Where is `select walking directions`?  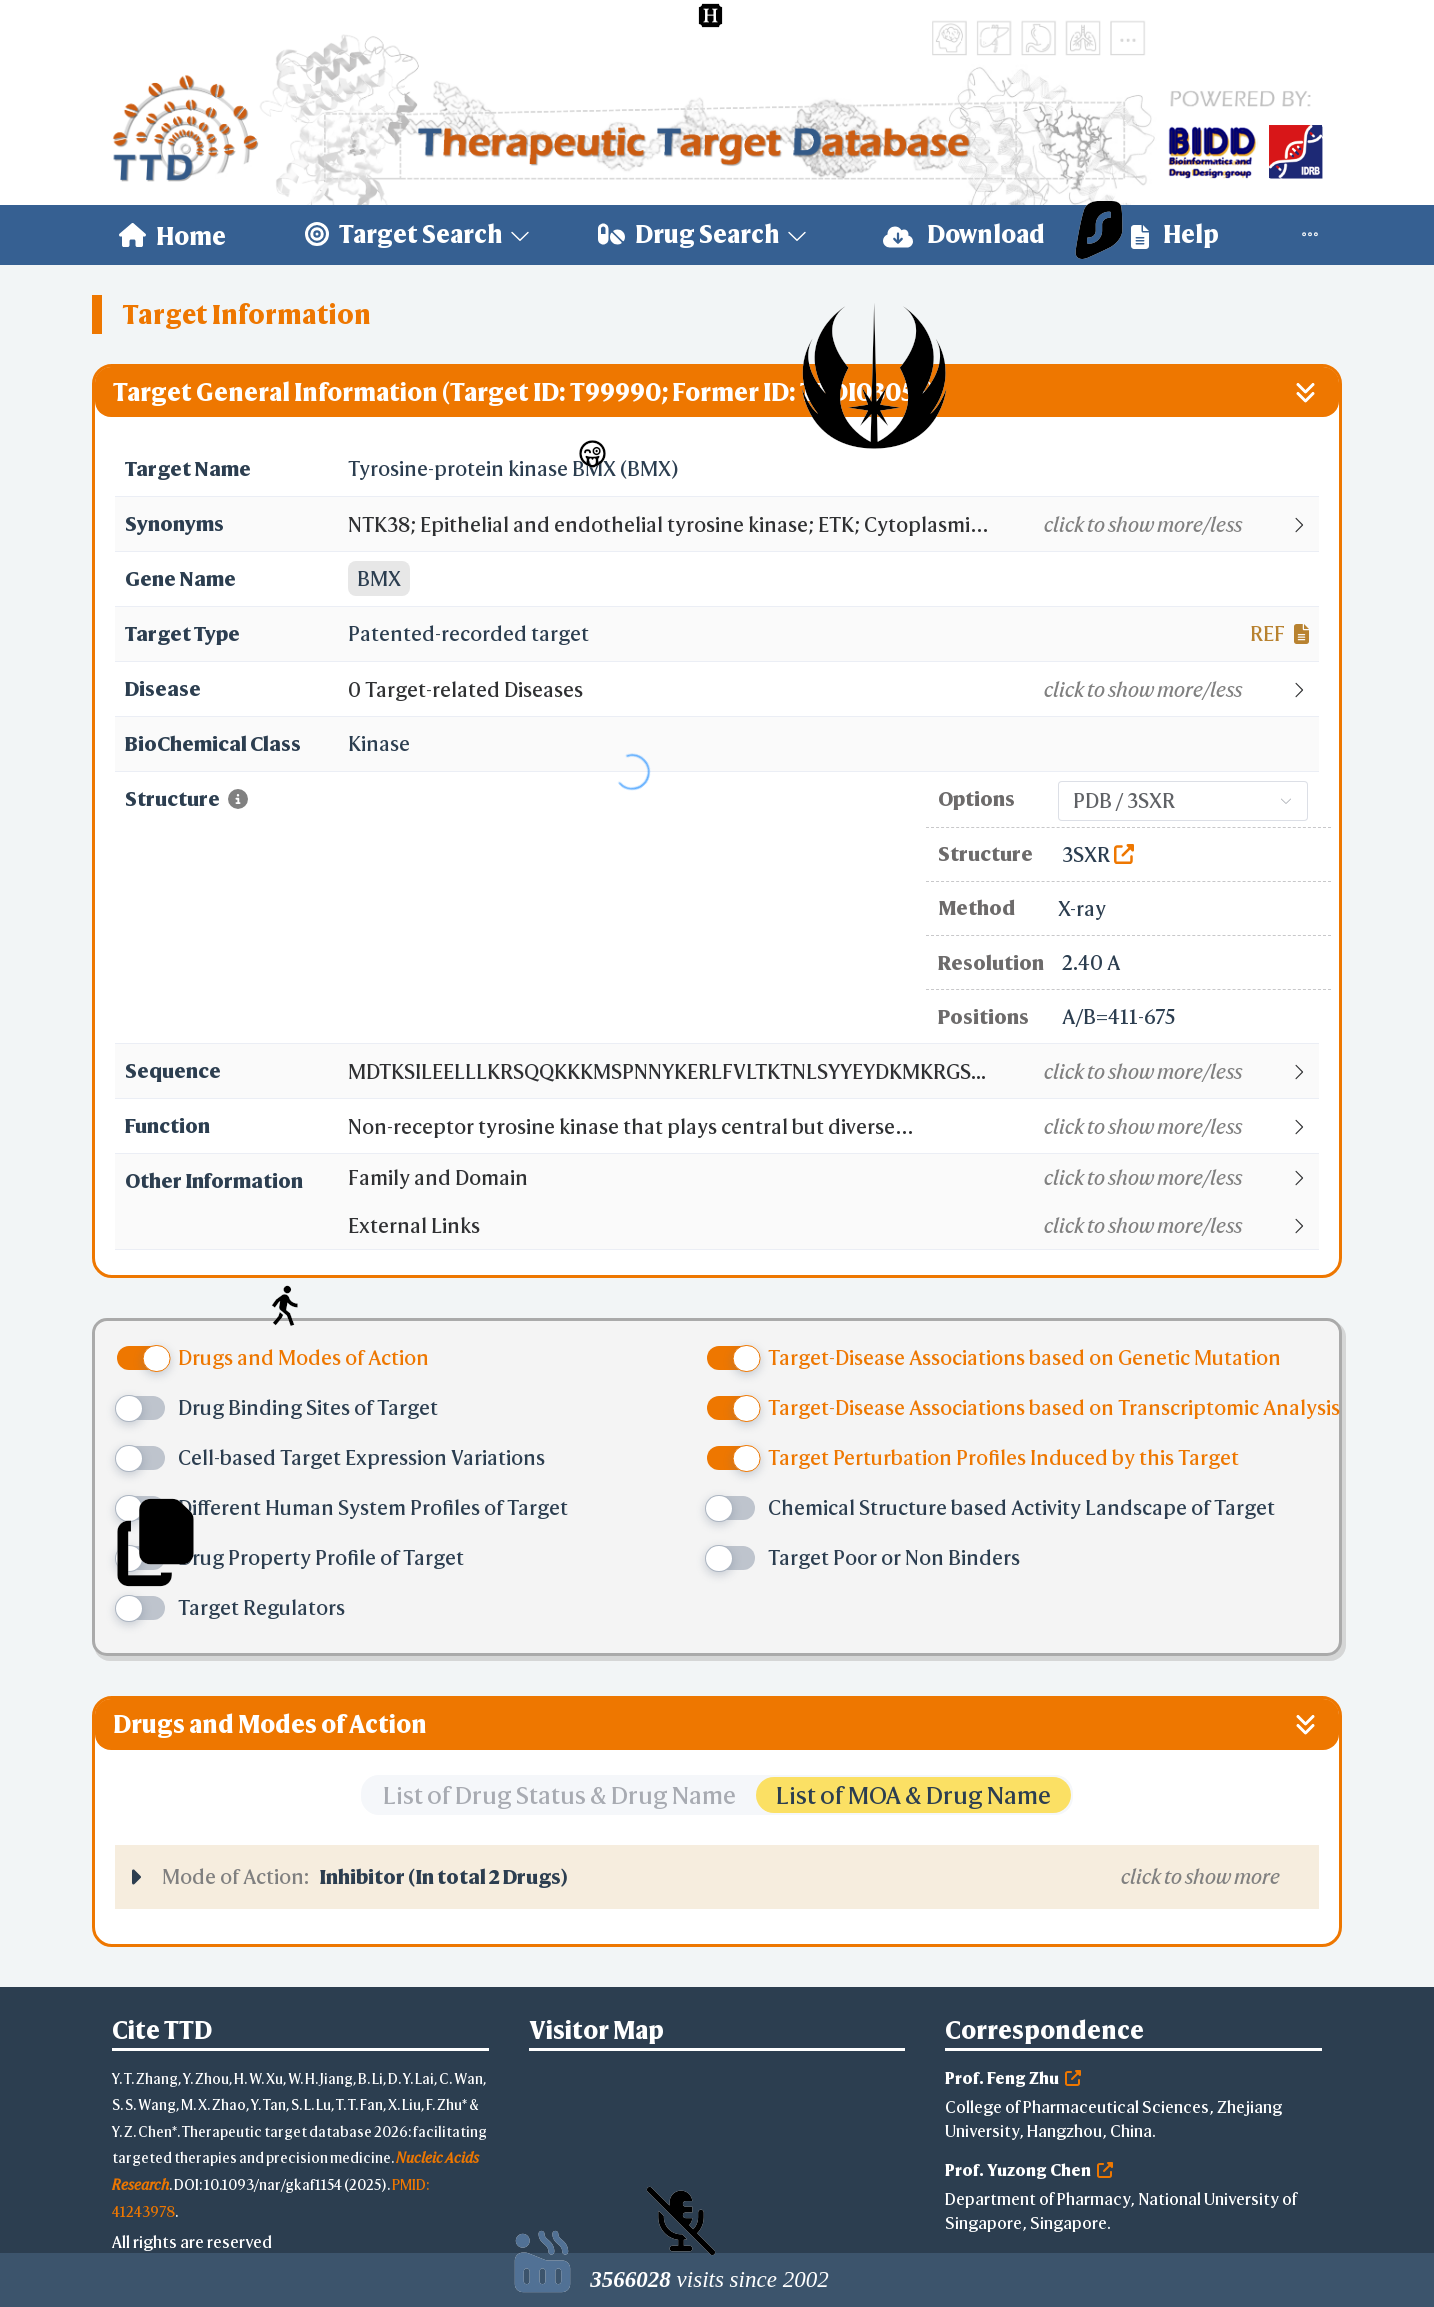 select walking directions is located at coordinates (284, 1305).